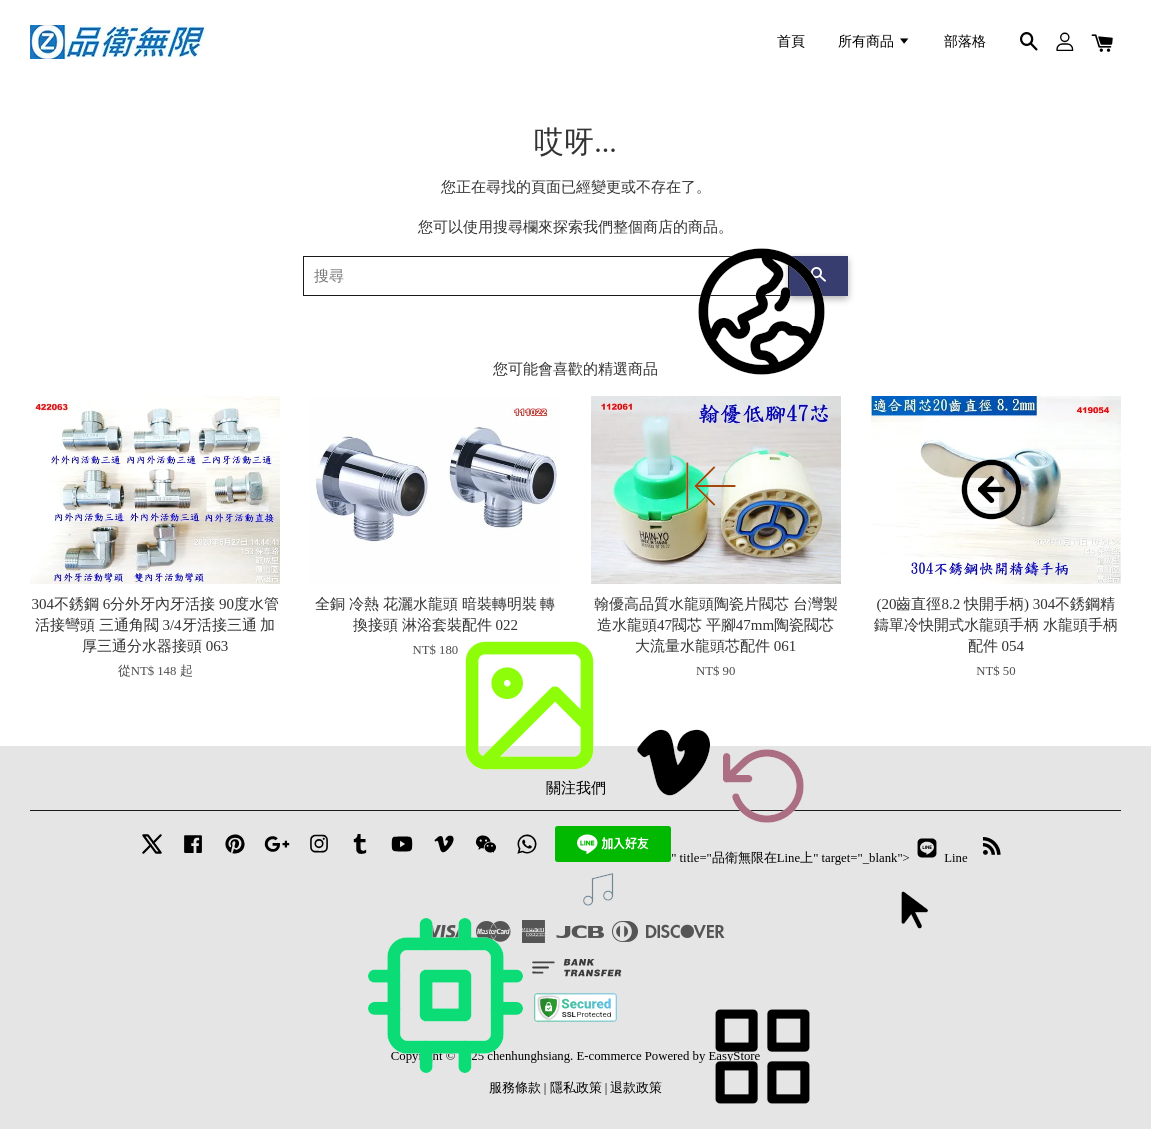  Describe the element at coordinates (529, 705) in the screenshot. I see `view image or photo` at that location.